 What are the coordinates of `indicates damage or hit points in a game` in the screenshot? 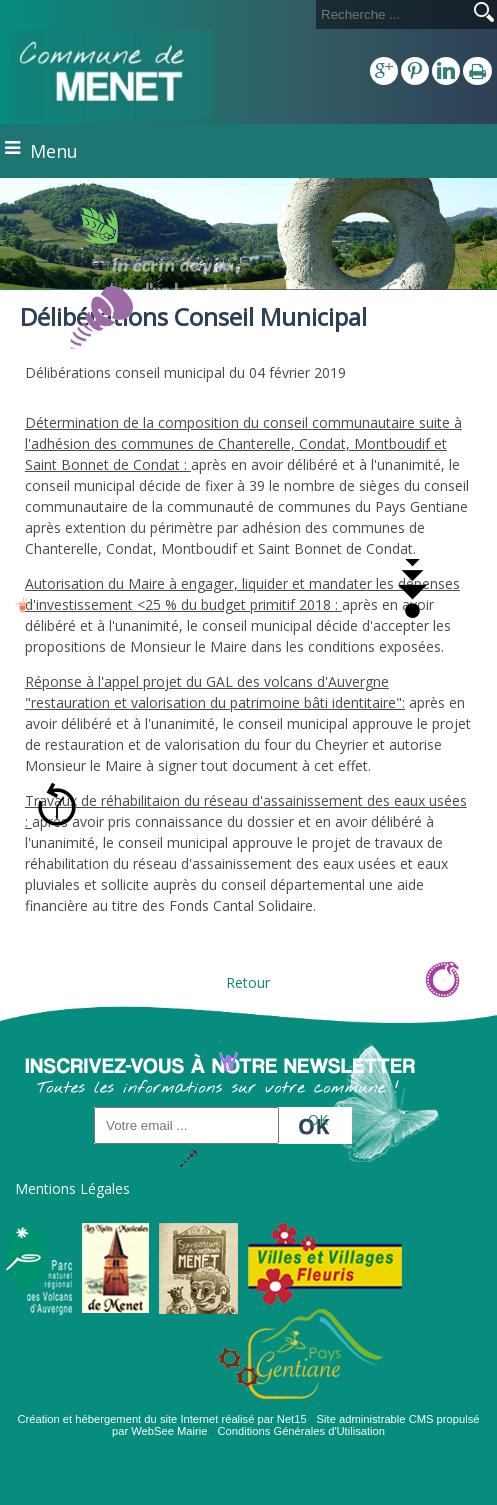 It's located at (237, 1367).